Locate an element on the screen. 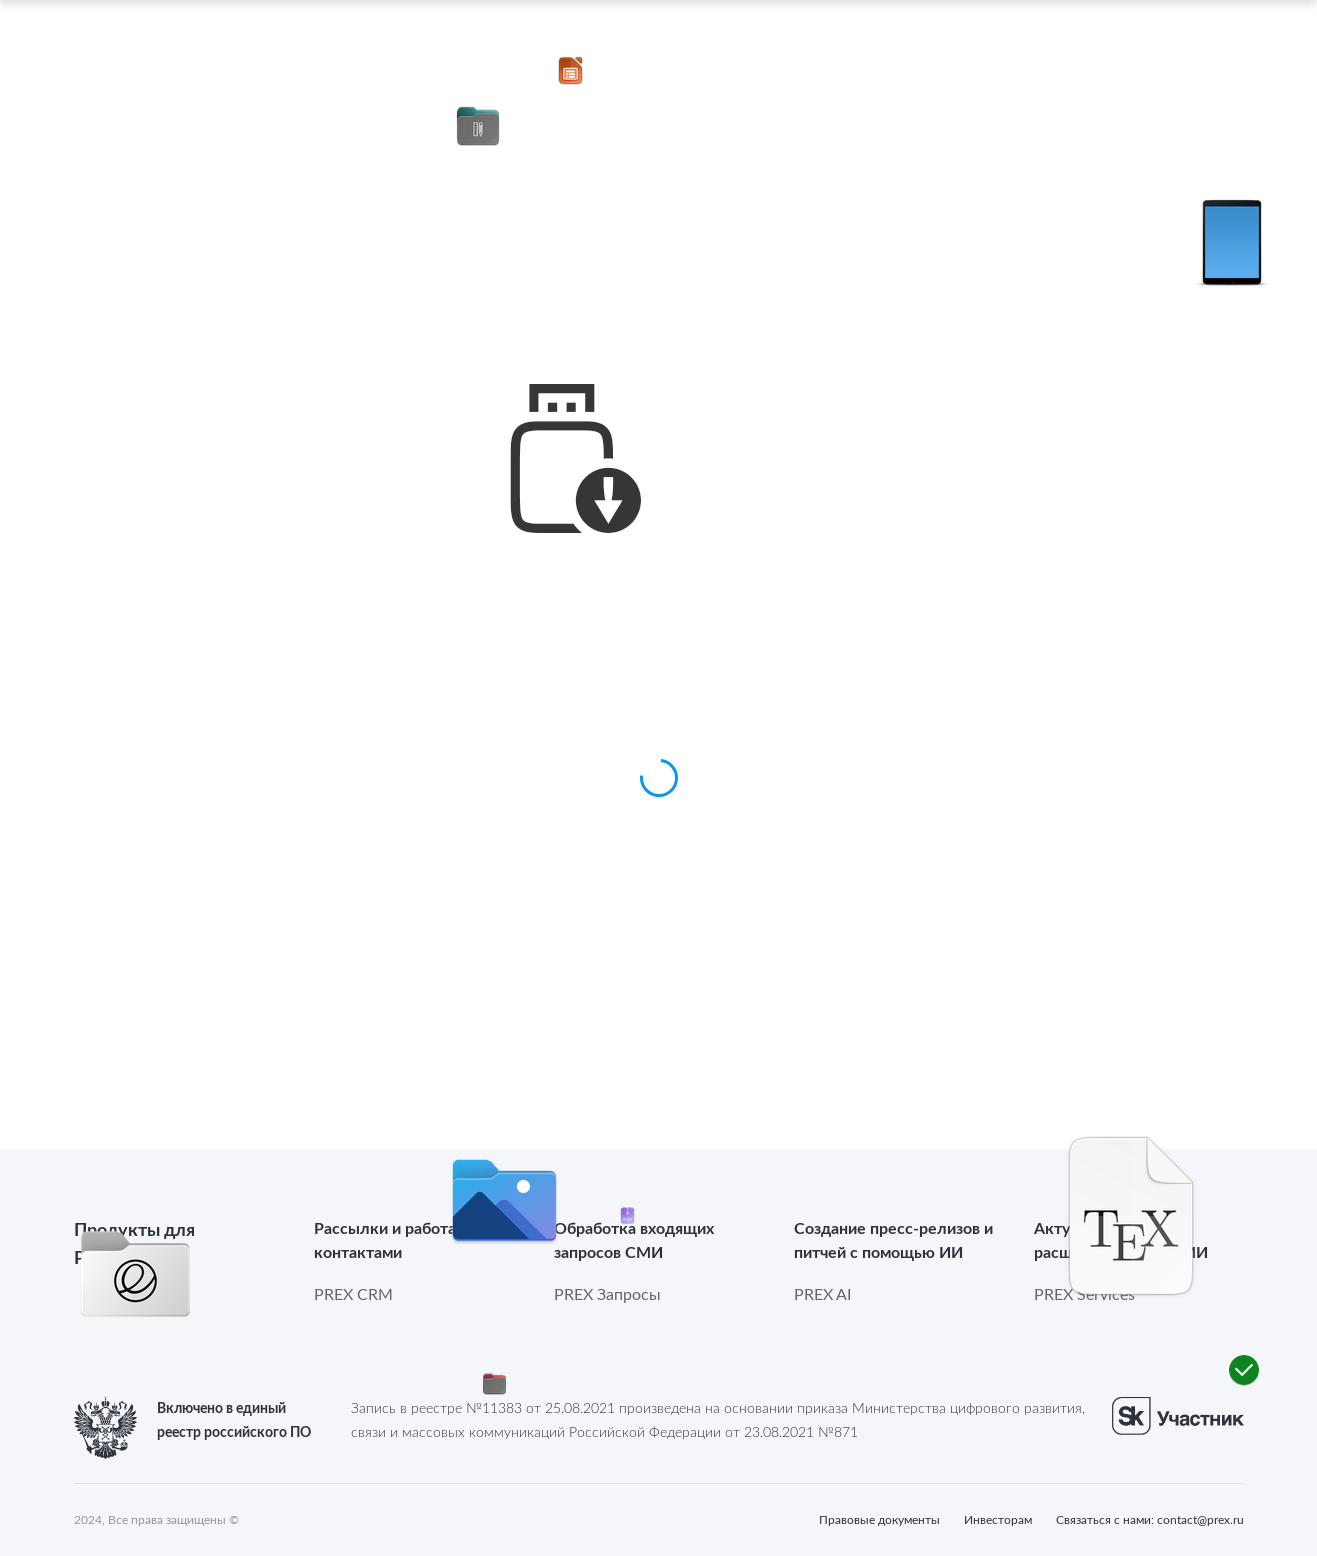 The image size is (1317, 1556). a compressed RAR archive file is located at coordinates (627, 1215).